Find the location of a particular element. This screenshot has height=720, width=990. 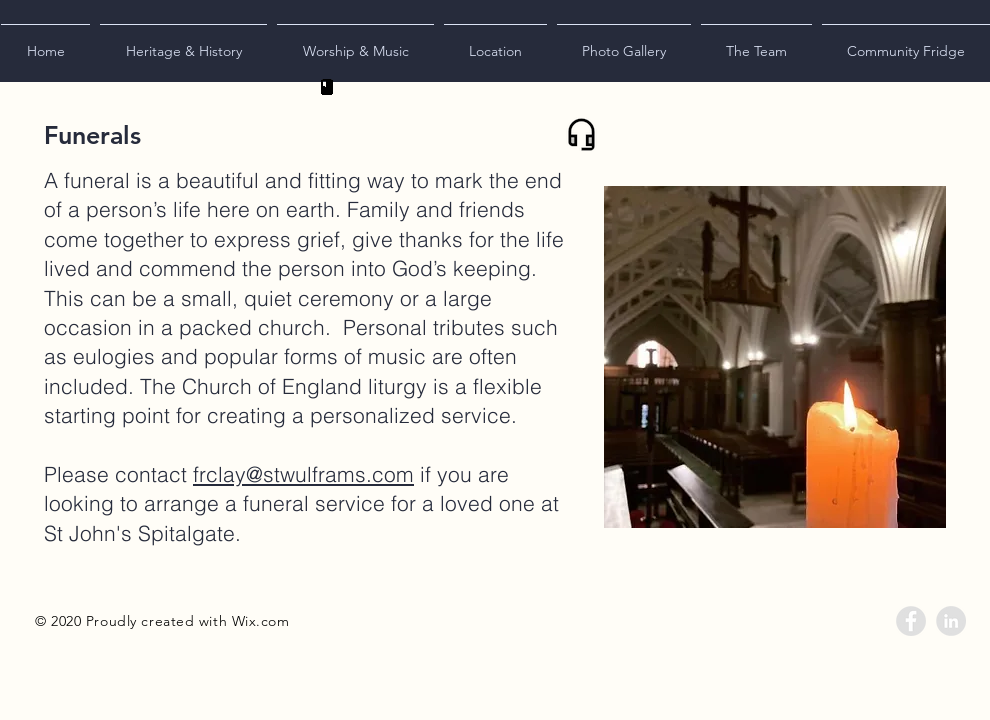

open reading or ebook library is located at coordinates (327, 87).